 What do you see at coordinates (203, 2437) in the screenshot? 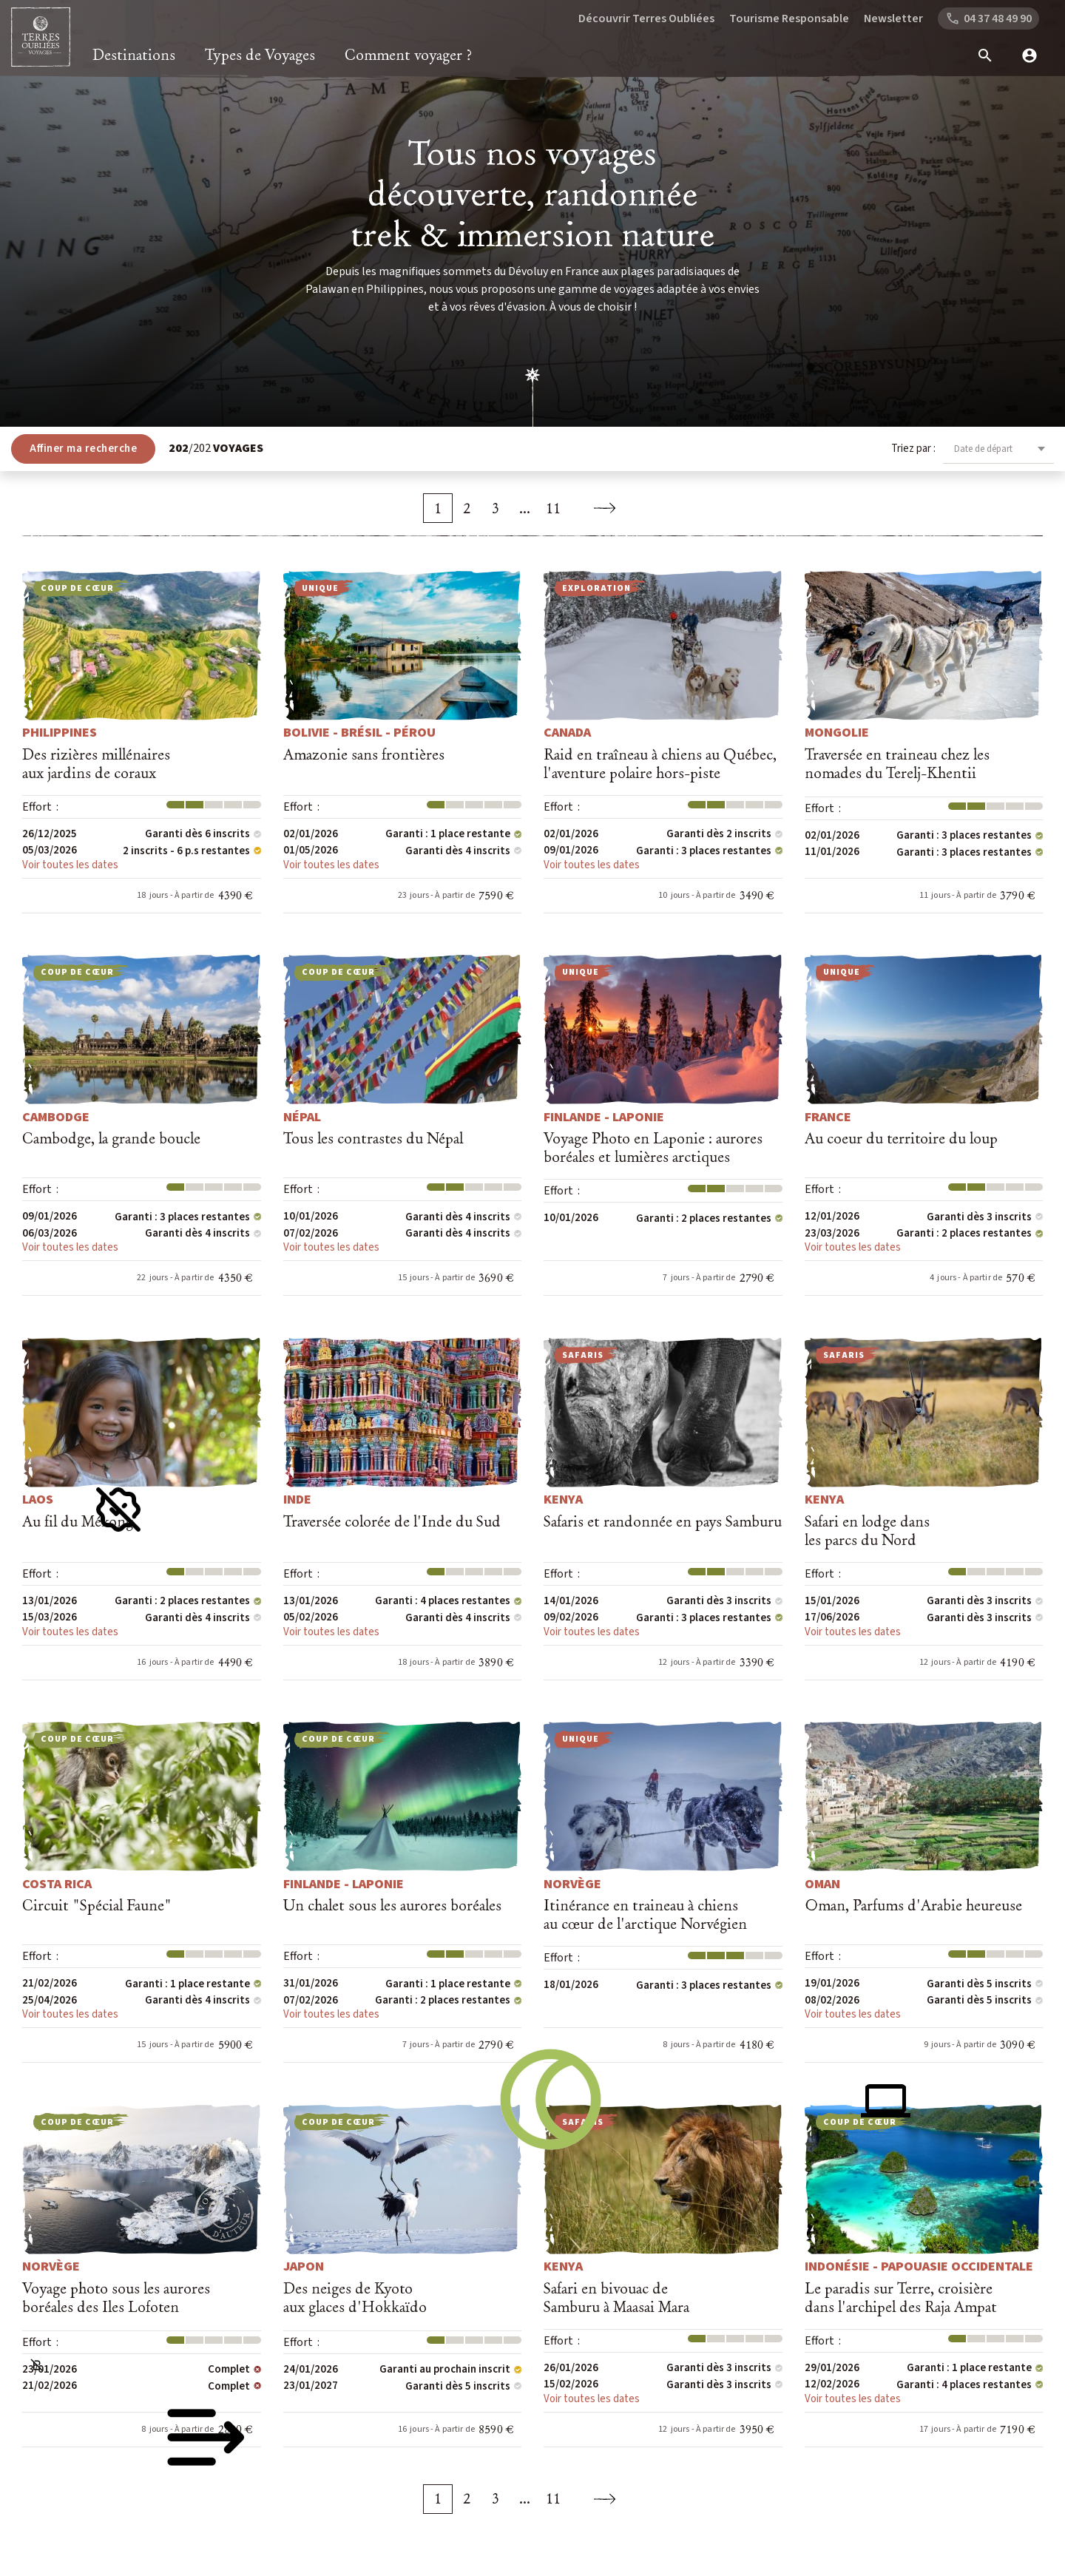
I see `disable text wrapping in editor` at bounding box center [203, 2437].